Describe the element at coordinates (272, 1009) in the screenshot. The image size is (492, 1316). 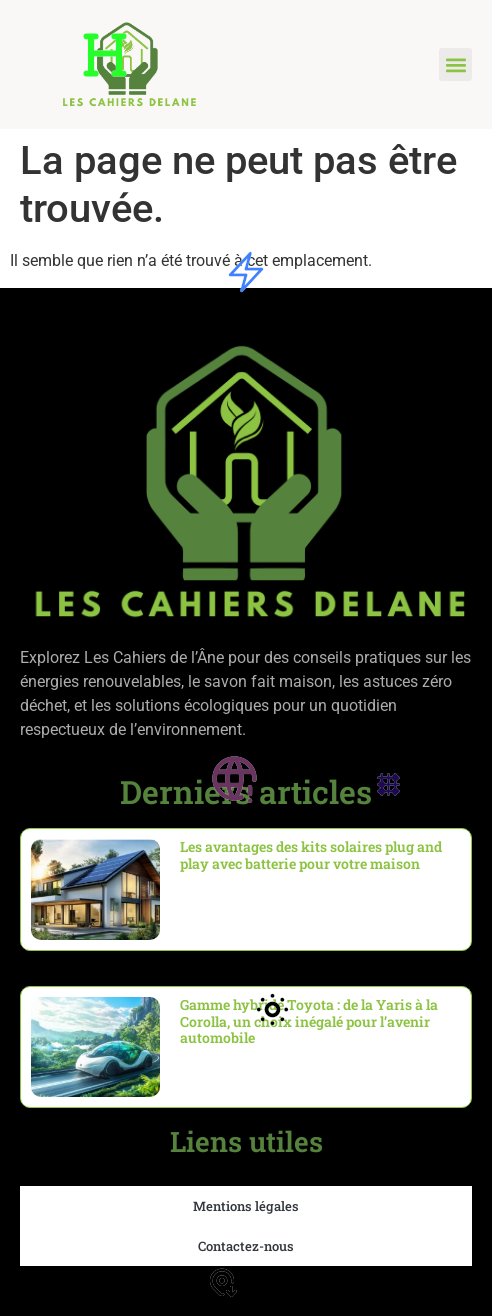
I see `decrease screen brightness` at that location.